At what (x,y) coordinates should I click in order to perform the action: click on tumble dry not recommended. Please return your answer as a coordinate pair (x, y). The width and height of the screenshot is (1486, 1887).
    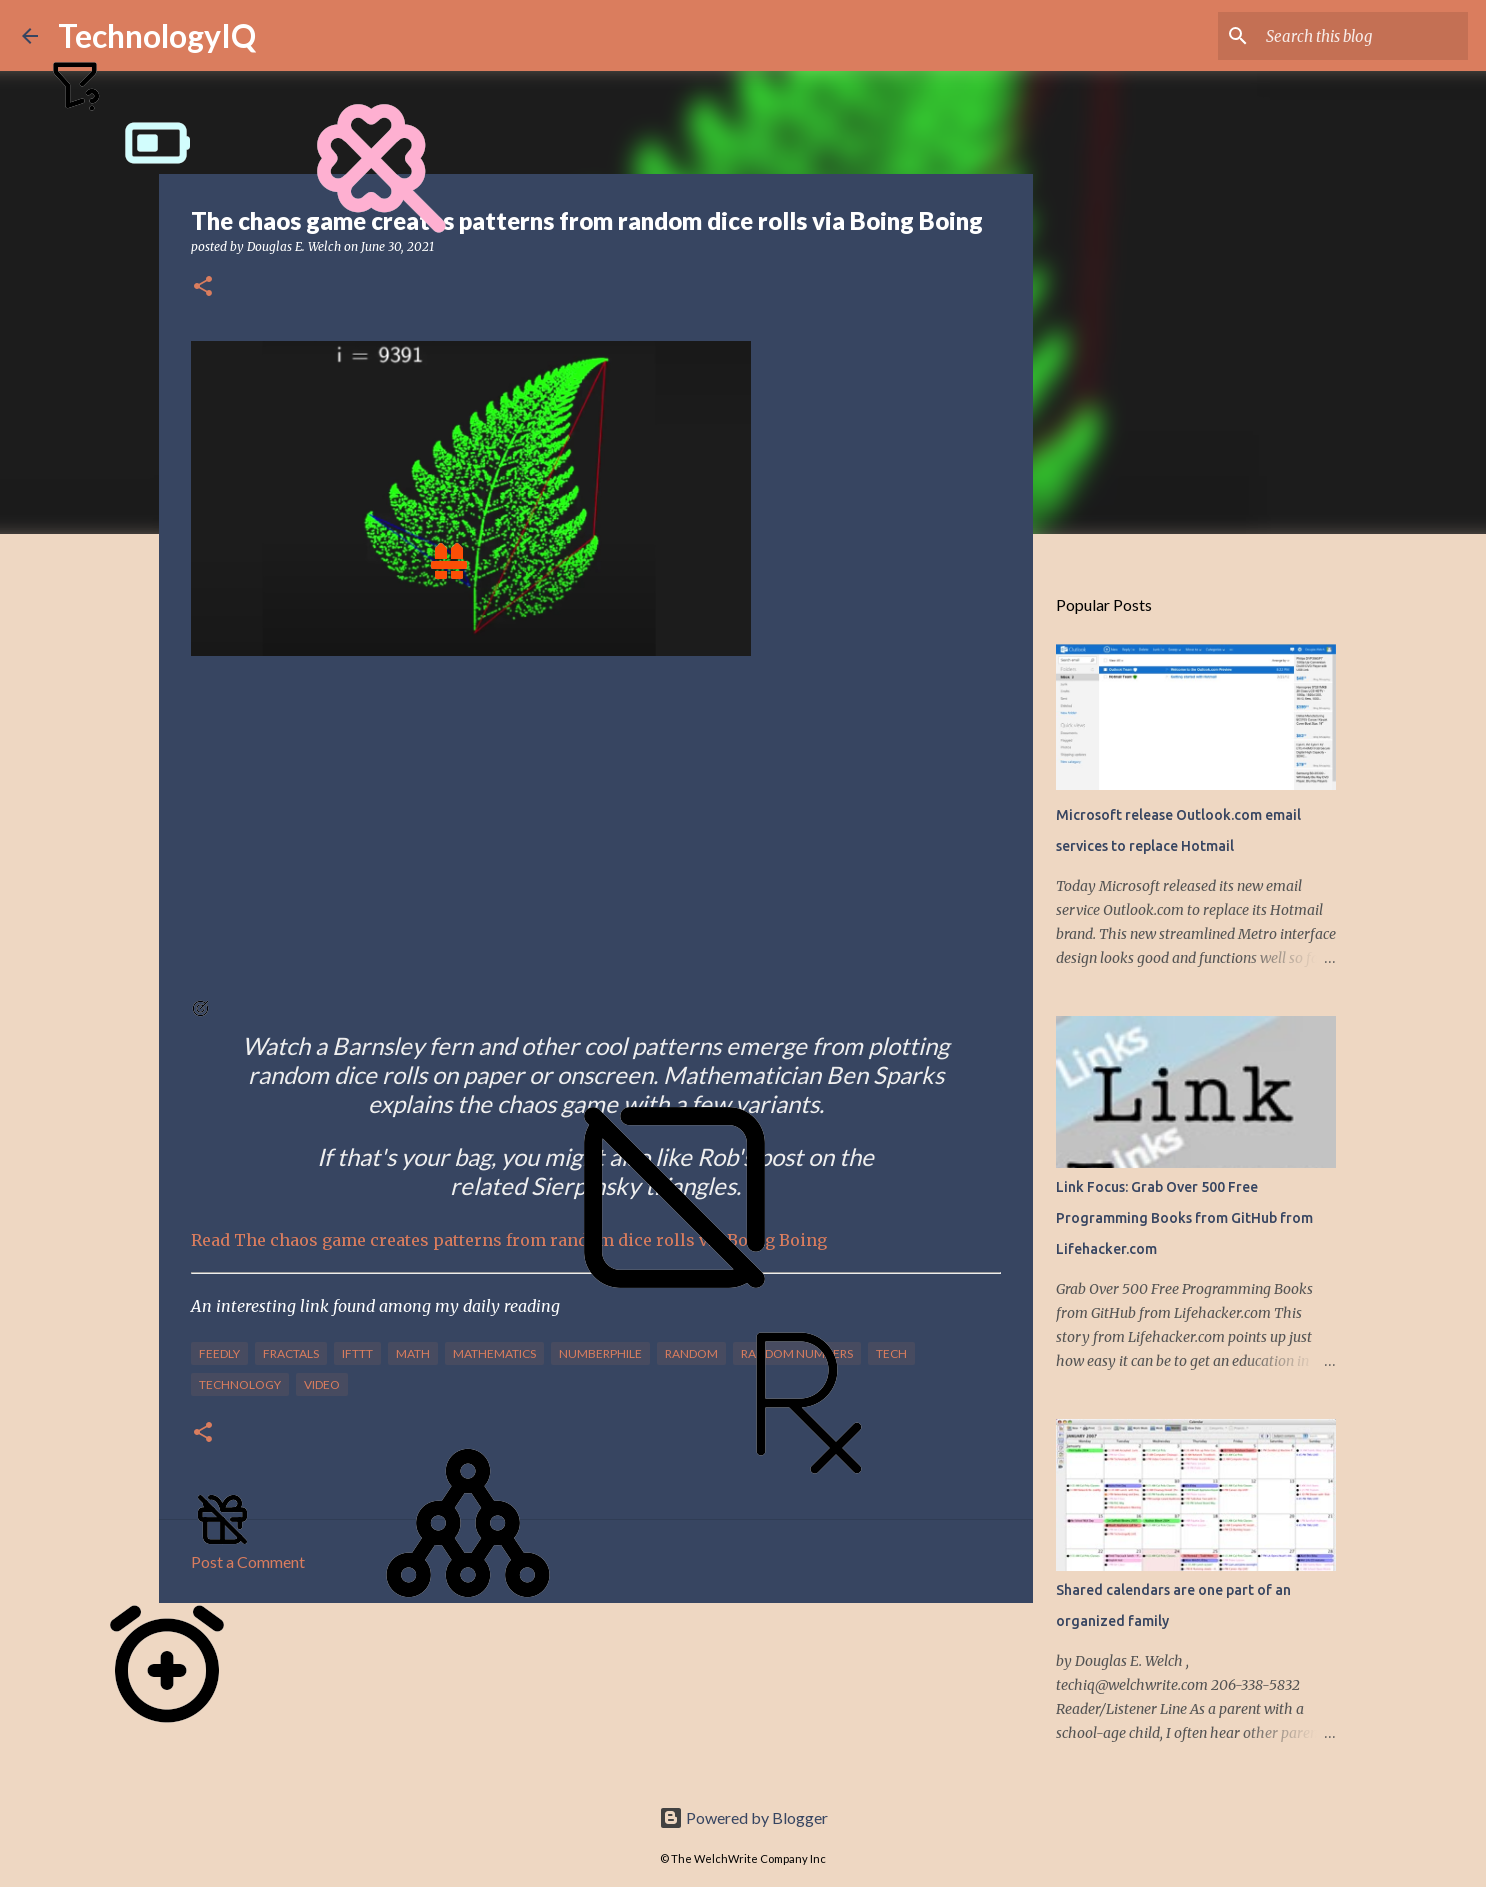
    Looking at the image, I should click on (674, 1197).